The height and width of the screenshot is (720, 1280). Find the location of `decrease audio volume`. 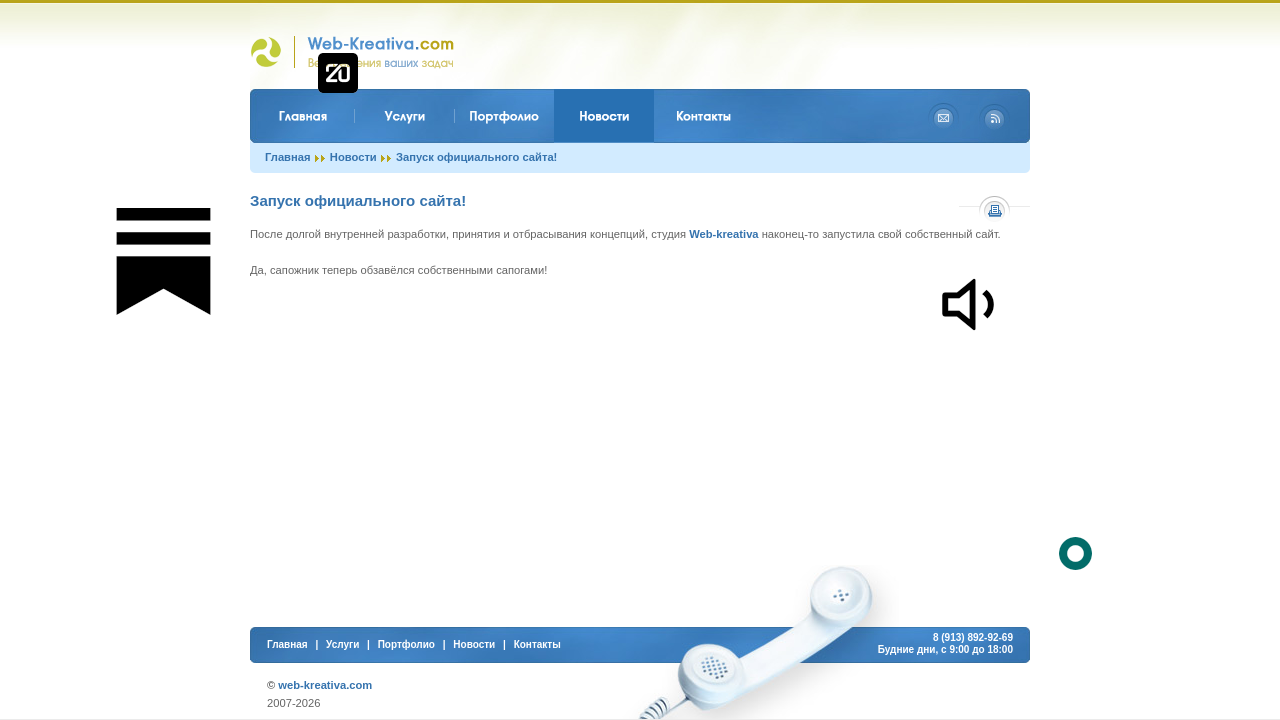

decrease audio volume is located at coordinates (966, 304).